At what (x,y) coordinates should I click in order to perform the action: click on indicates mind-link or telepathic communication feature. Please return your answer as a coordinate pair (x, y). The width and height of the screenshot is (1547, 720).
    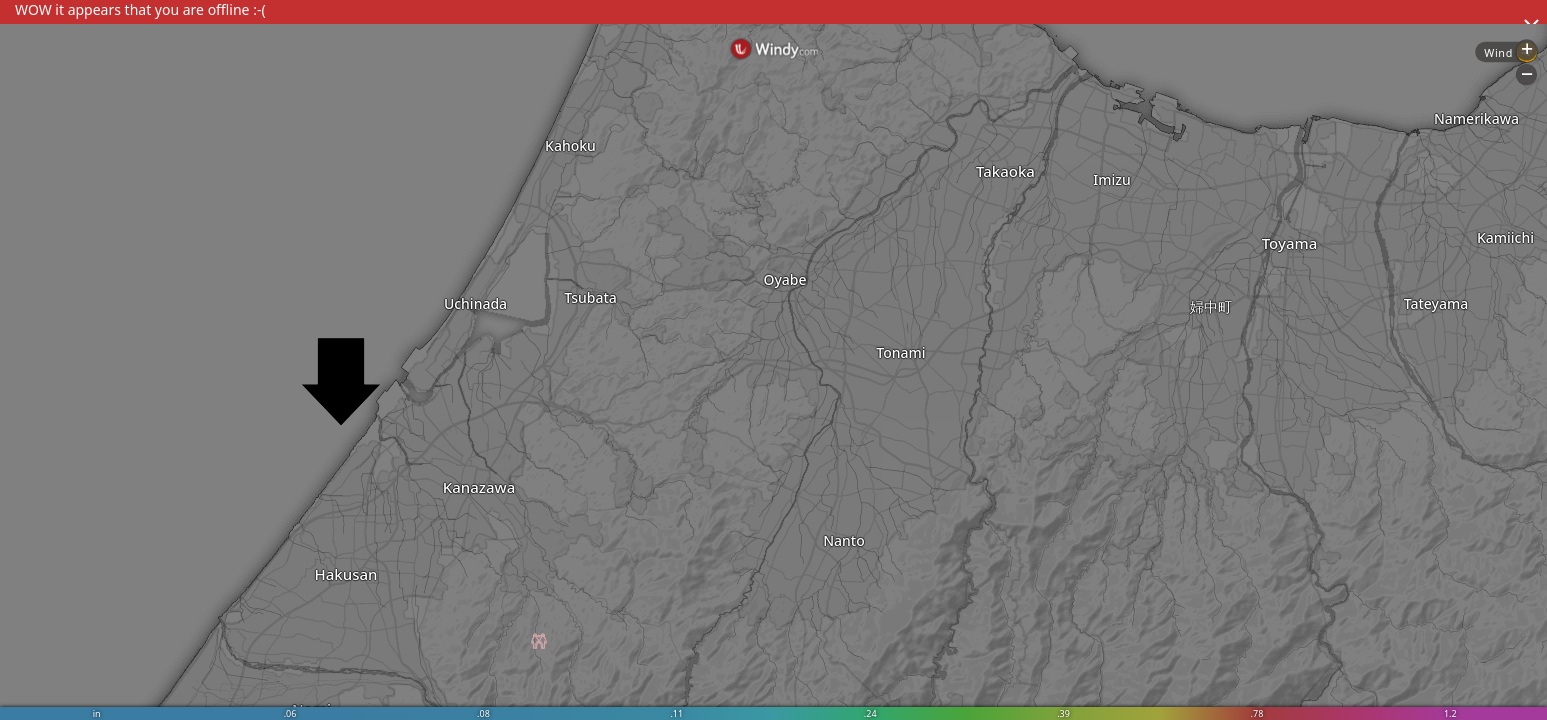
    Looking at the image, I should click on (539, 641).